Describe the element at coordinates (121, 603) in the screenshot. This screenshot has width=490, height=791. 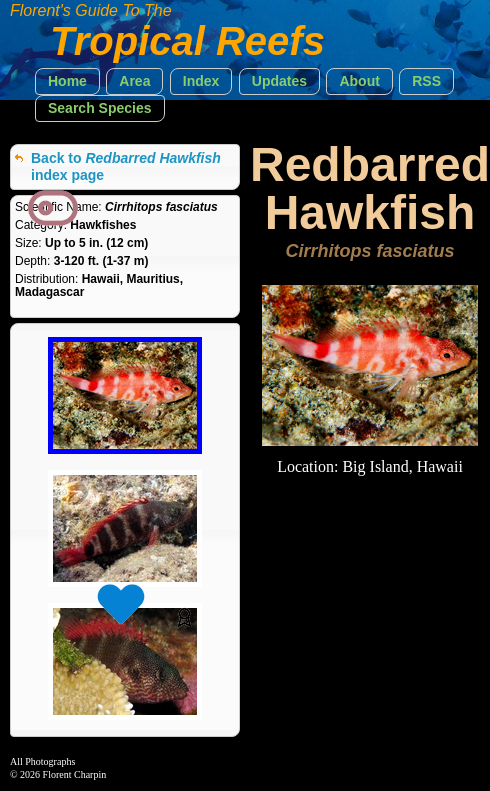
I see `add to favorites` at that location.